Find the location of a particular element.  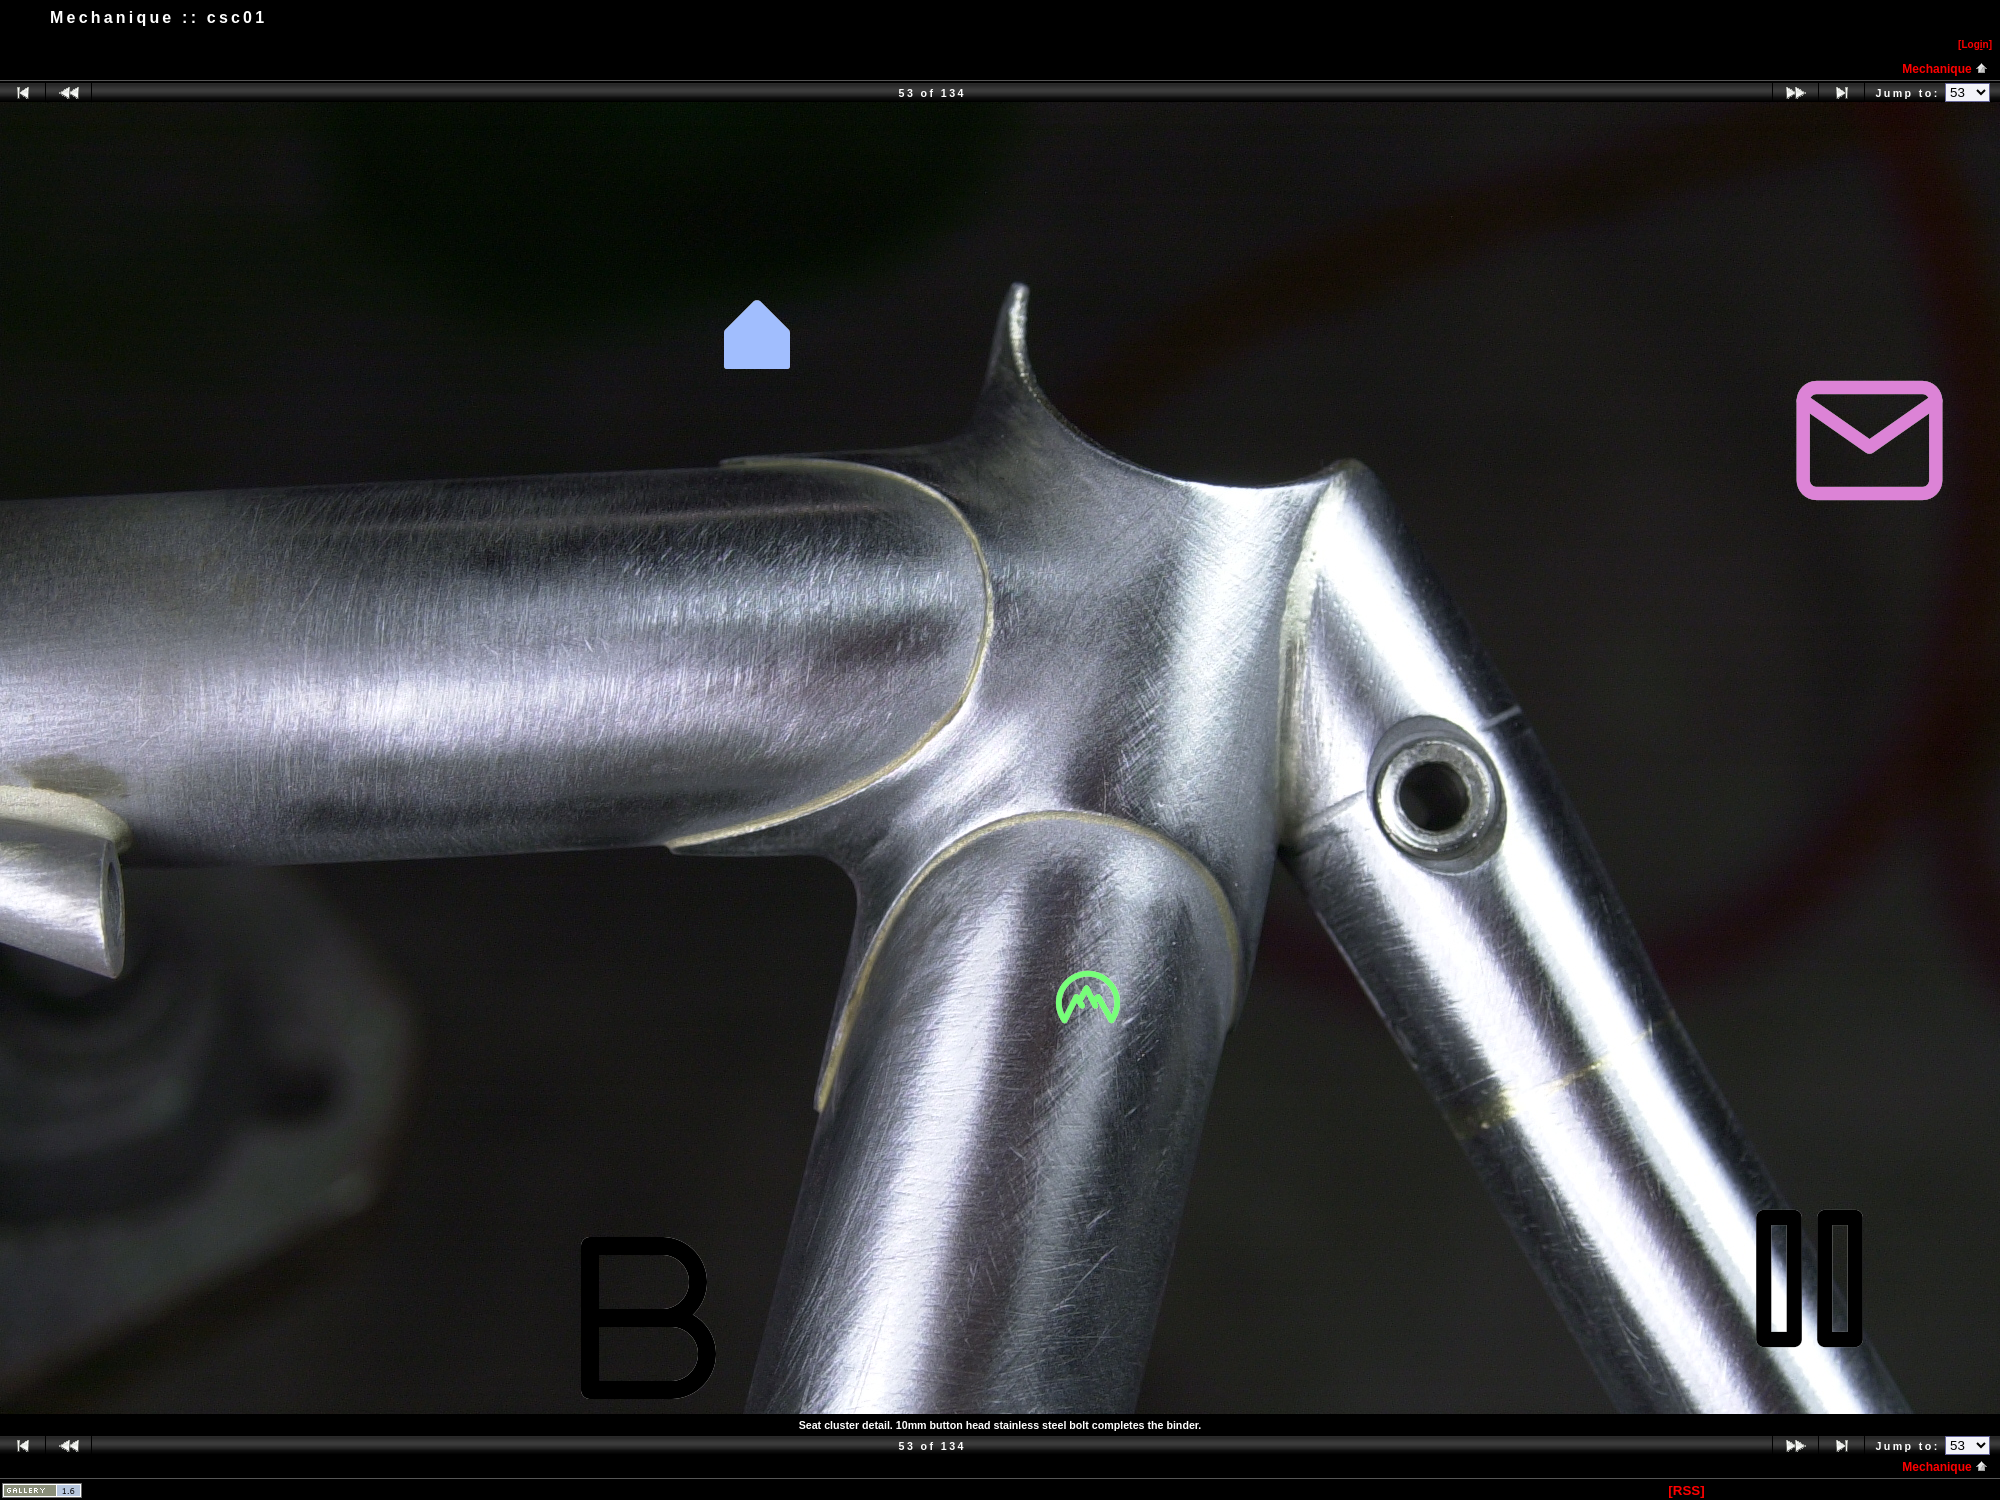

pause media playback is located at coordinates (1809, 1278).